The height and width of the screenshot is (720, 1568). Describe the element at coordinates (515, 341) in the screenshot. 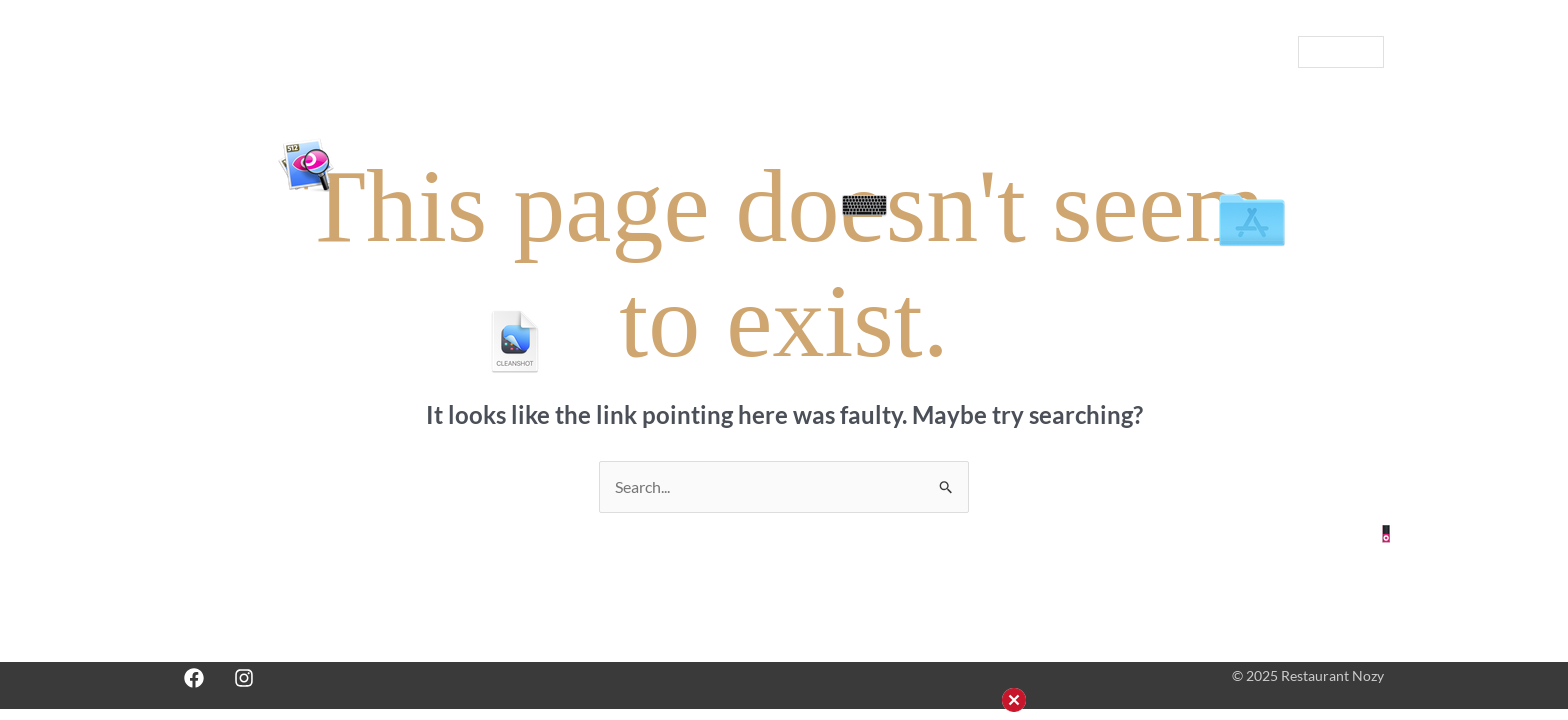

I see `open a screenshot or capture in CleanShot X` at that location.